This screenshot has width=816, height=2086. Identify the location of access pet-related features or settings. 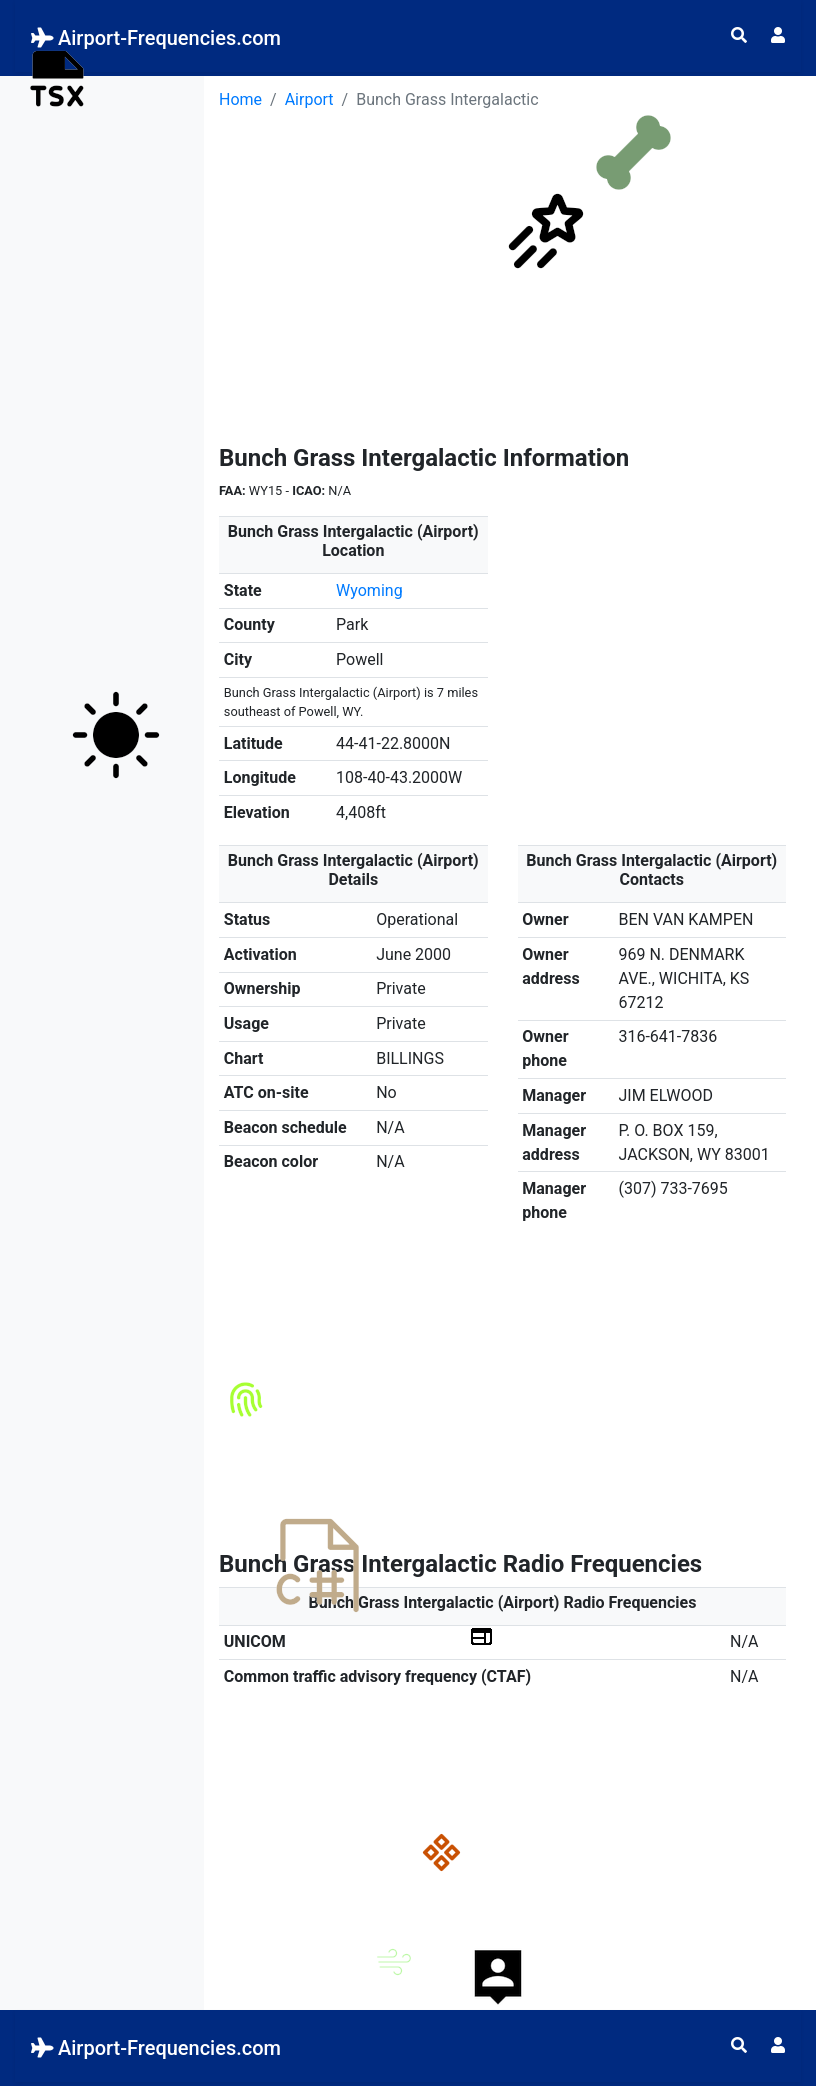
(633, 152).